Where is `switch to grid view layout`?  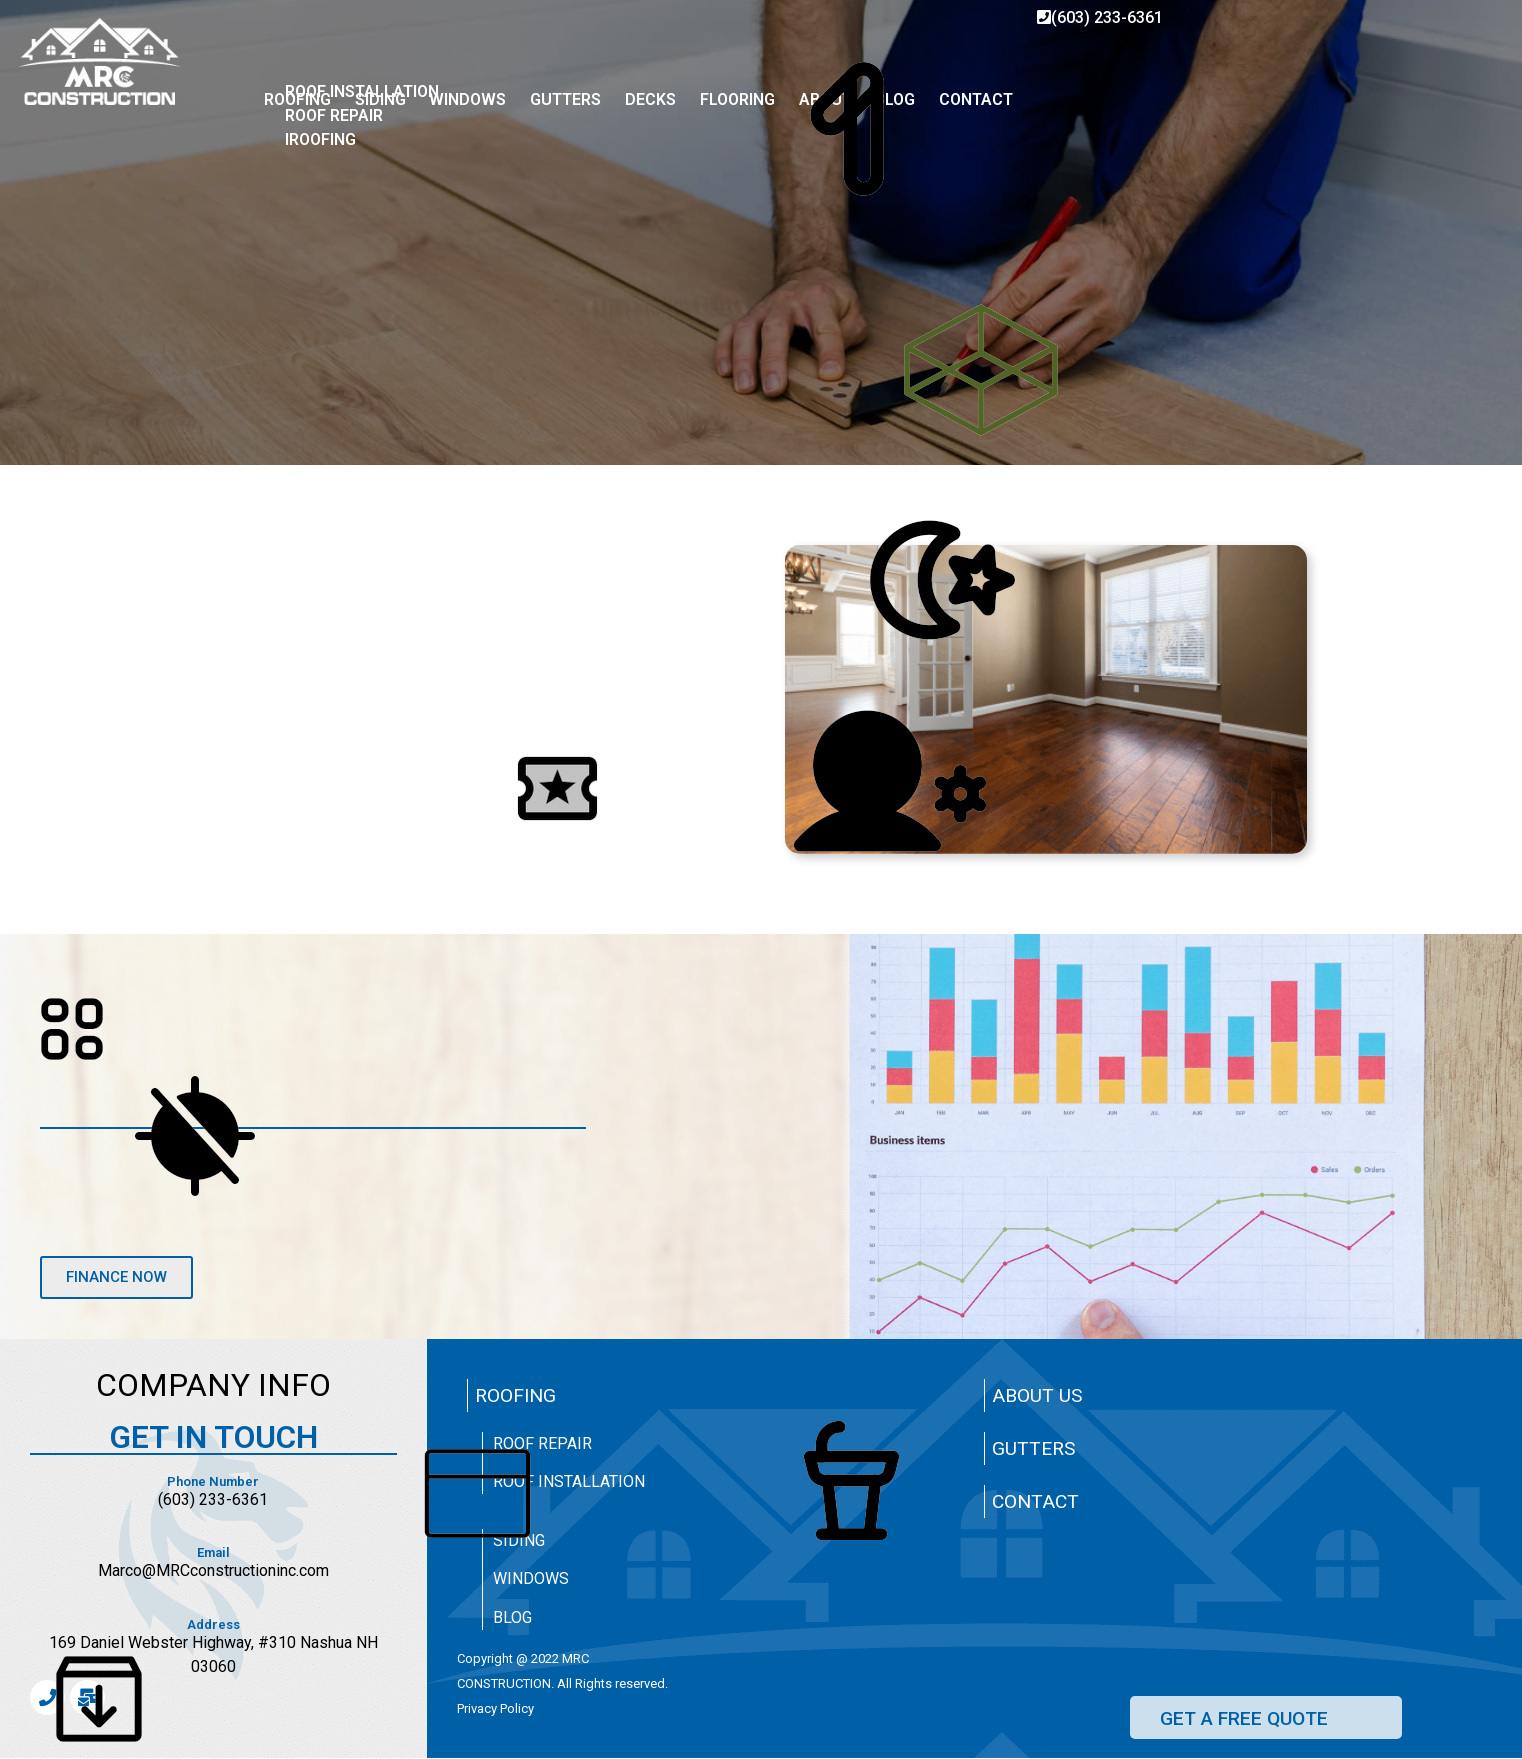
switch to grid view layout is located at coordinates (72, 1029).